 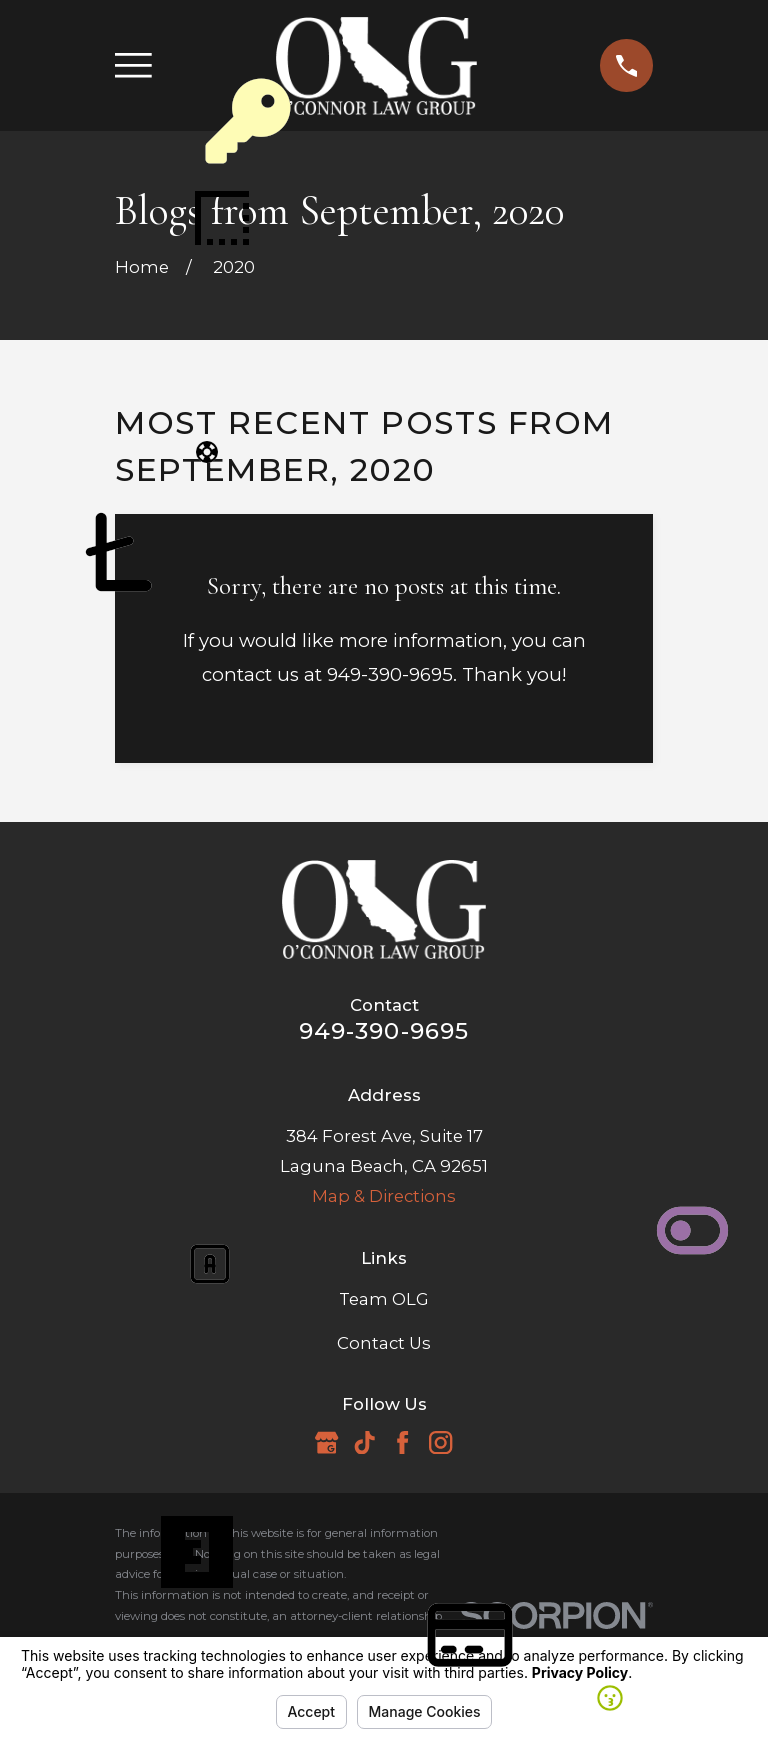 What do you see at coordinates (207, 452) in the screenshot?
I see `access help or support` at bounding box center [207, 452].